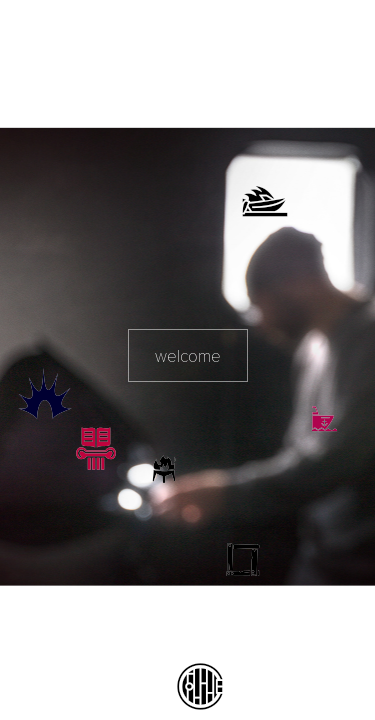  Describe the element at coordinates (45, 394) in the screenshot. I see `enter a new area or portal in a game` at that location.